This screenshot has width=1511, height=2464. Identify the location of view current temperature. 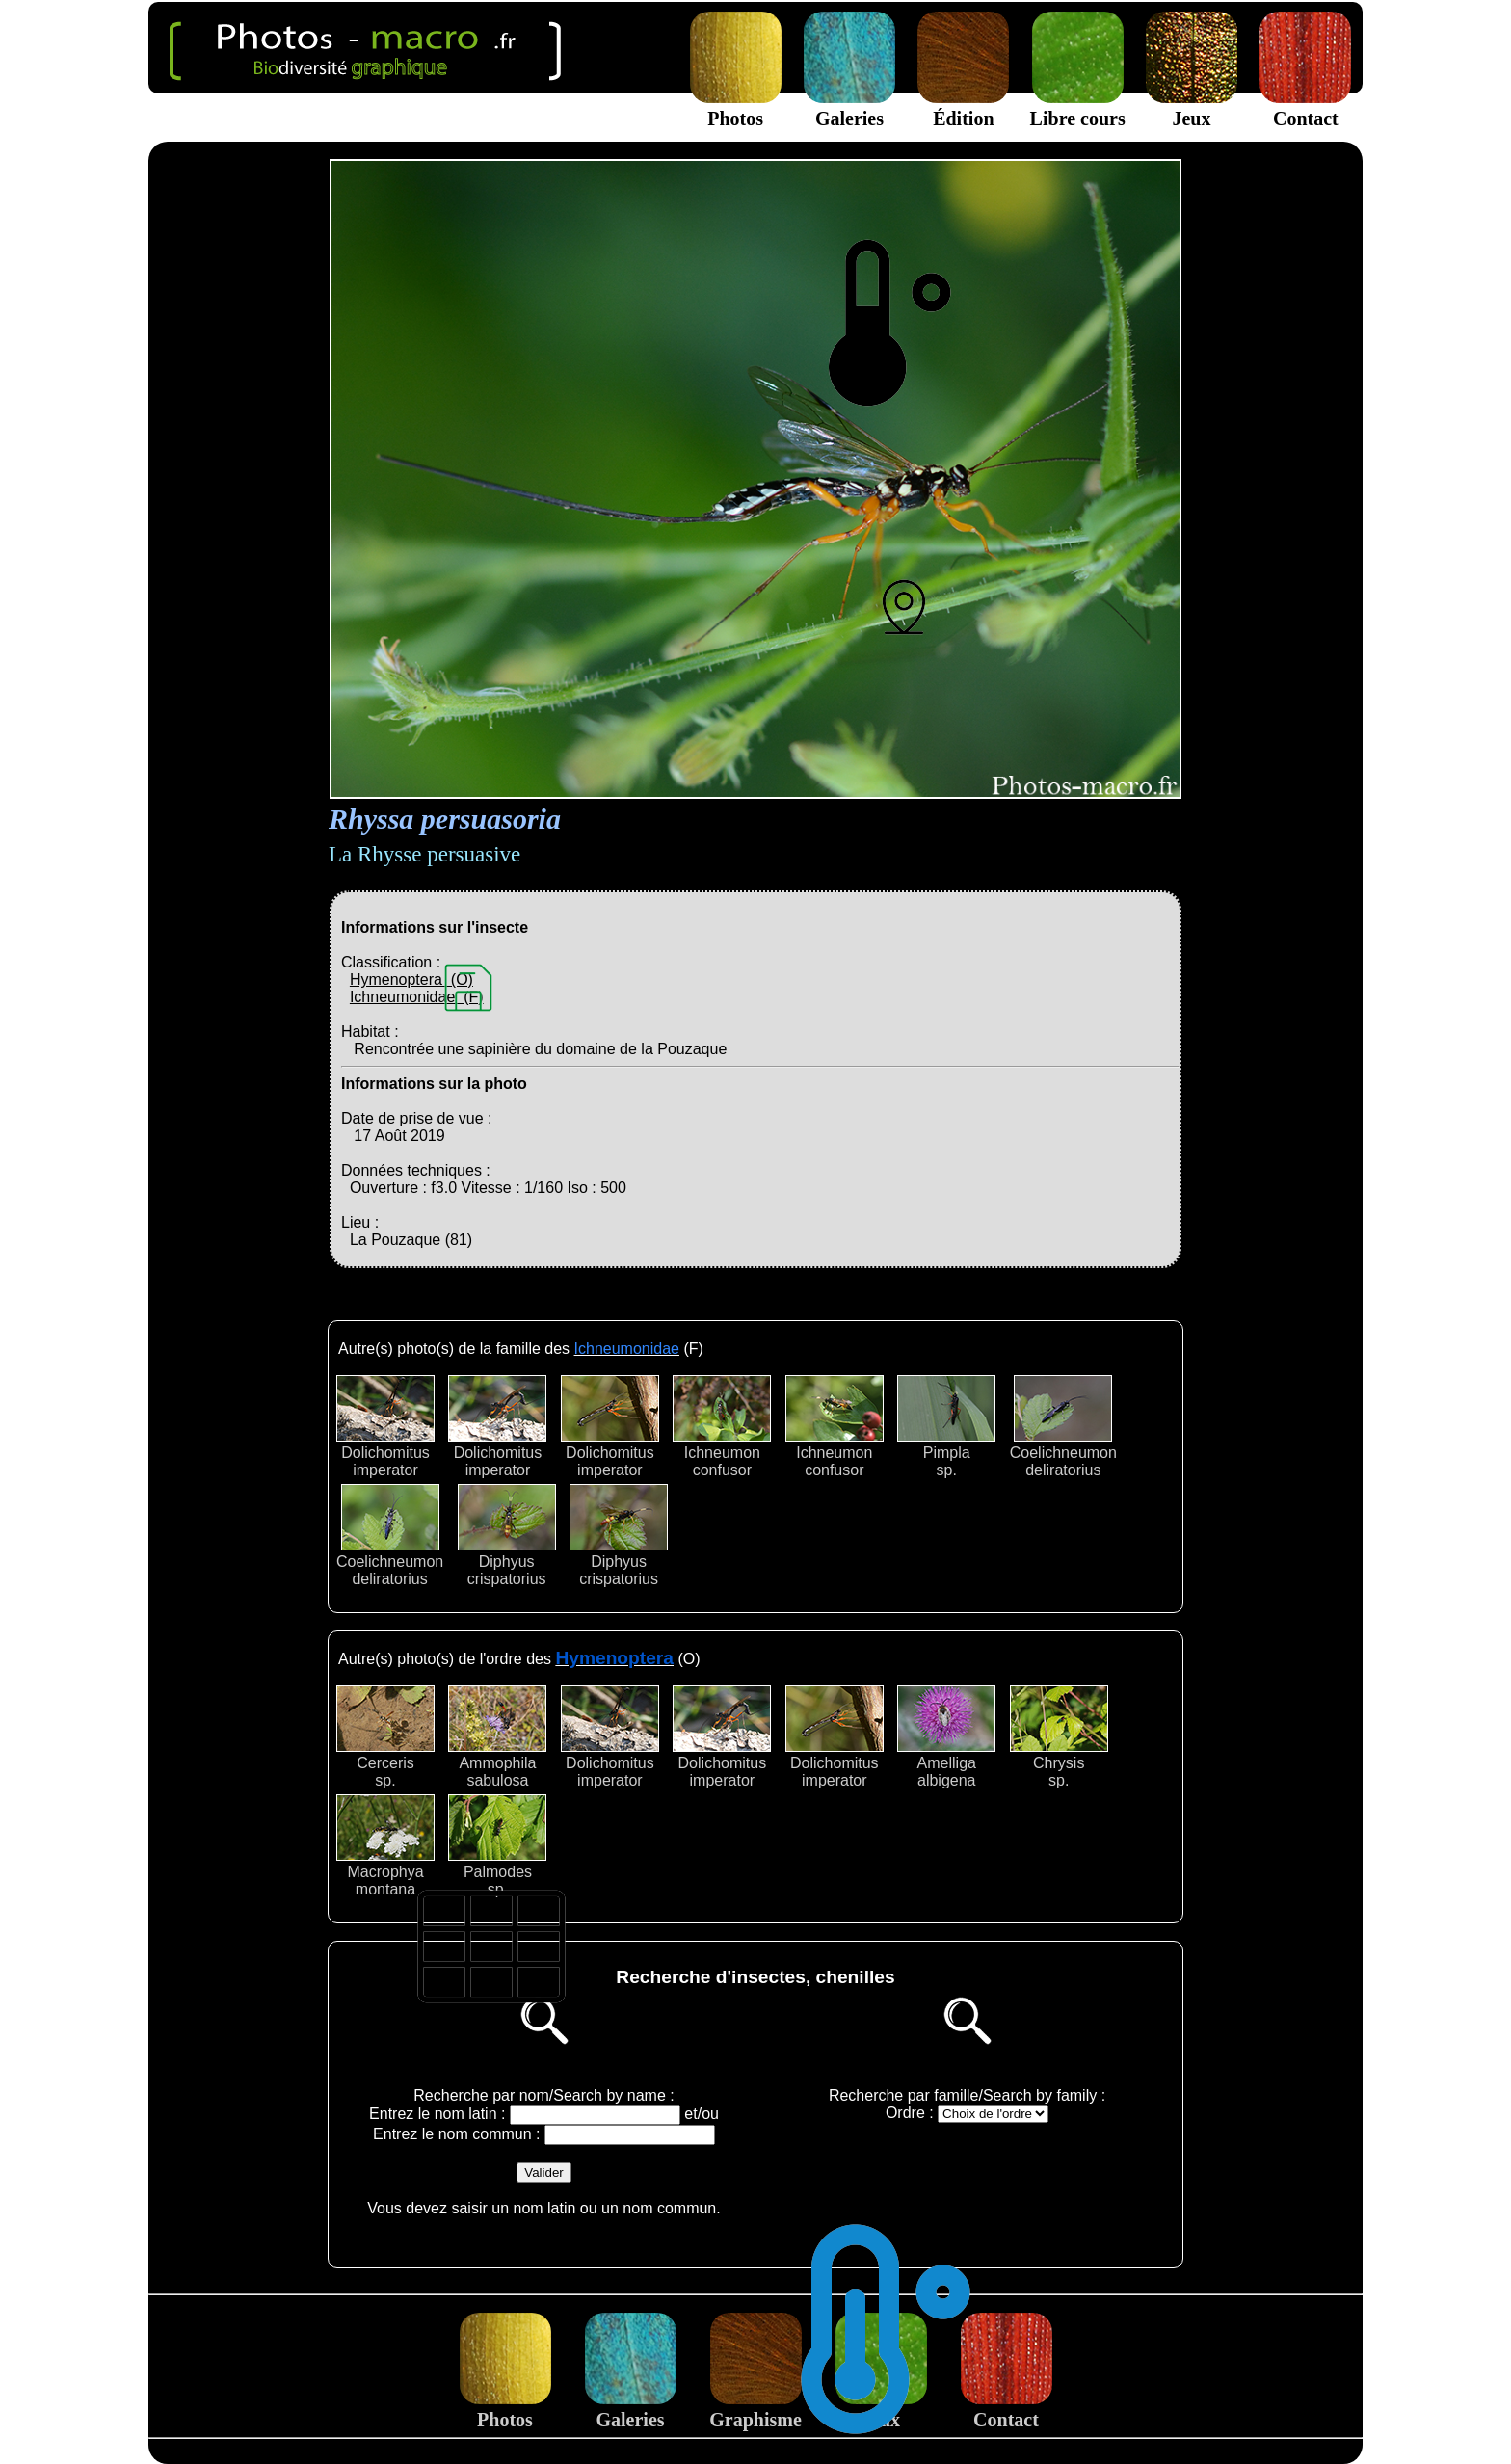
(872, 2329).